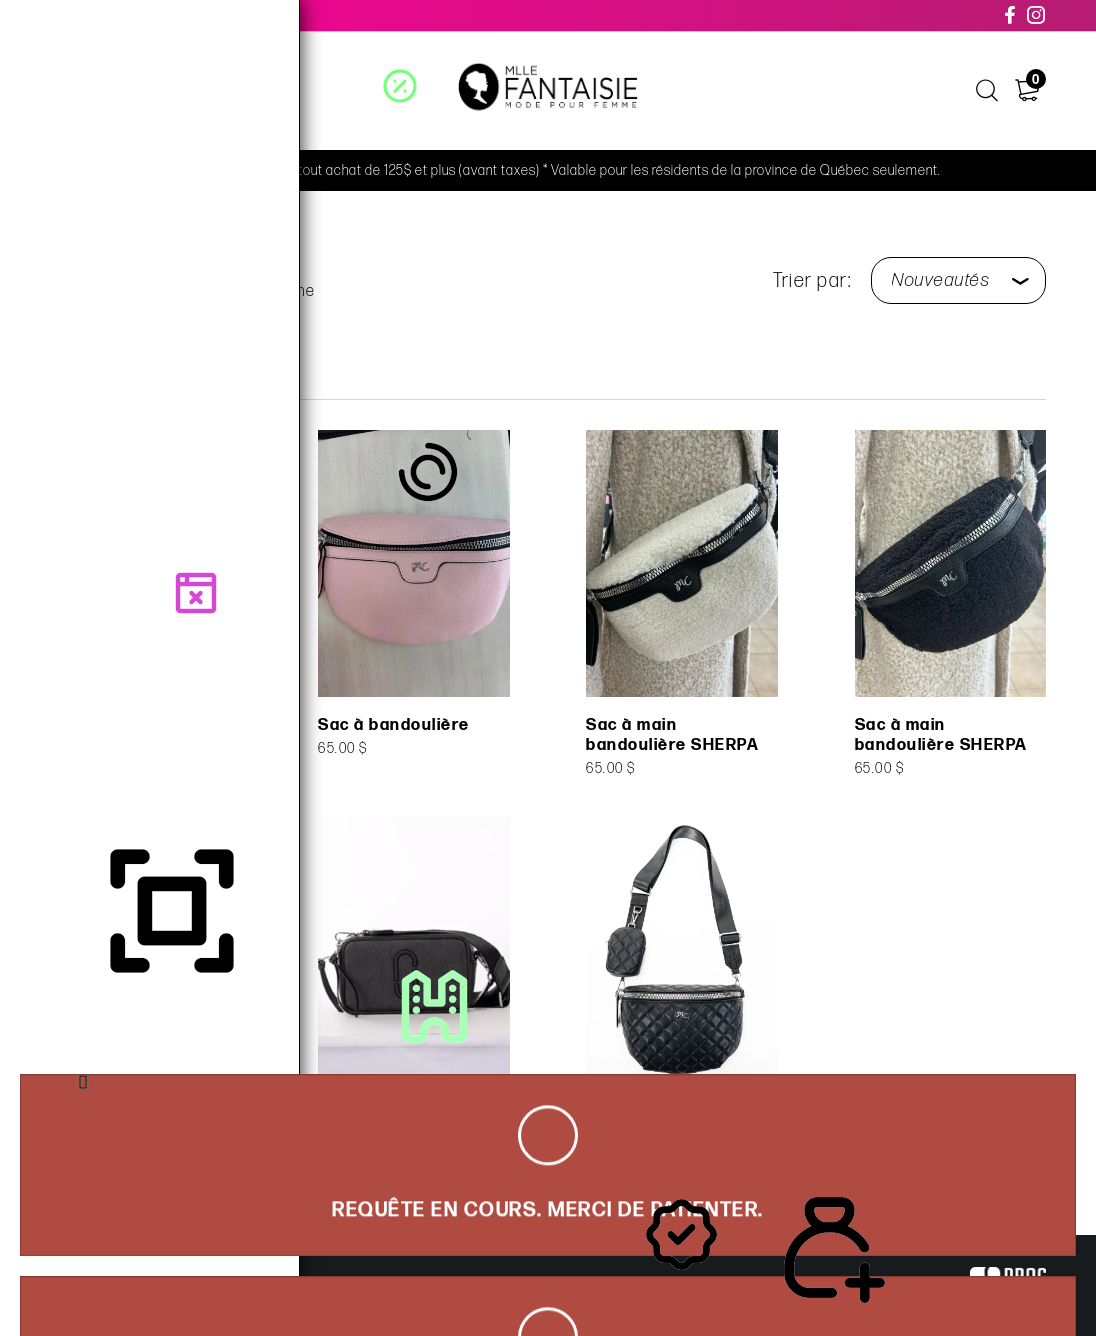  Describe the element at coordinates (434, 1006) in the screenshot. I see `access fortress or castle-related content` at that location.